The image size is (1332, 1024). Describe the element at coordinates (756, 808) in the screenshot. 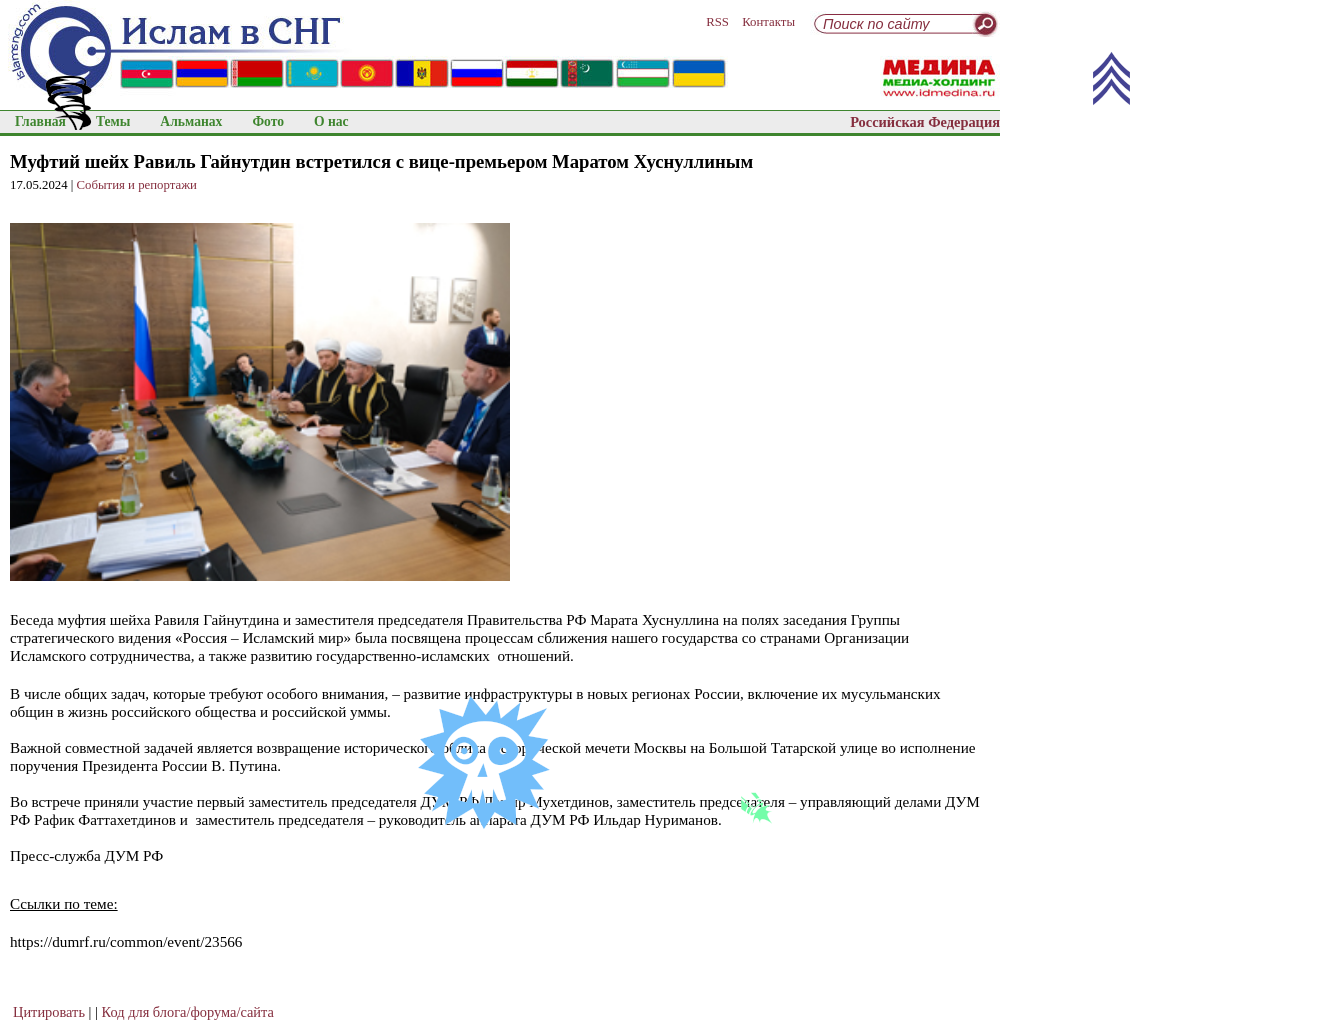

I see `fire cannon or launch projectile` at that location.